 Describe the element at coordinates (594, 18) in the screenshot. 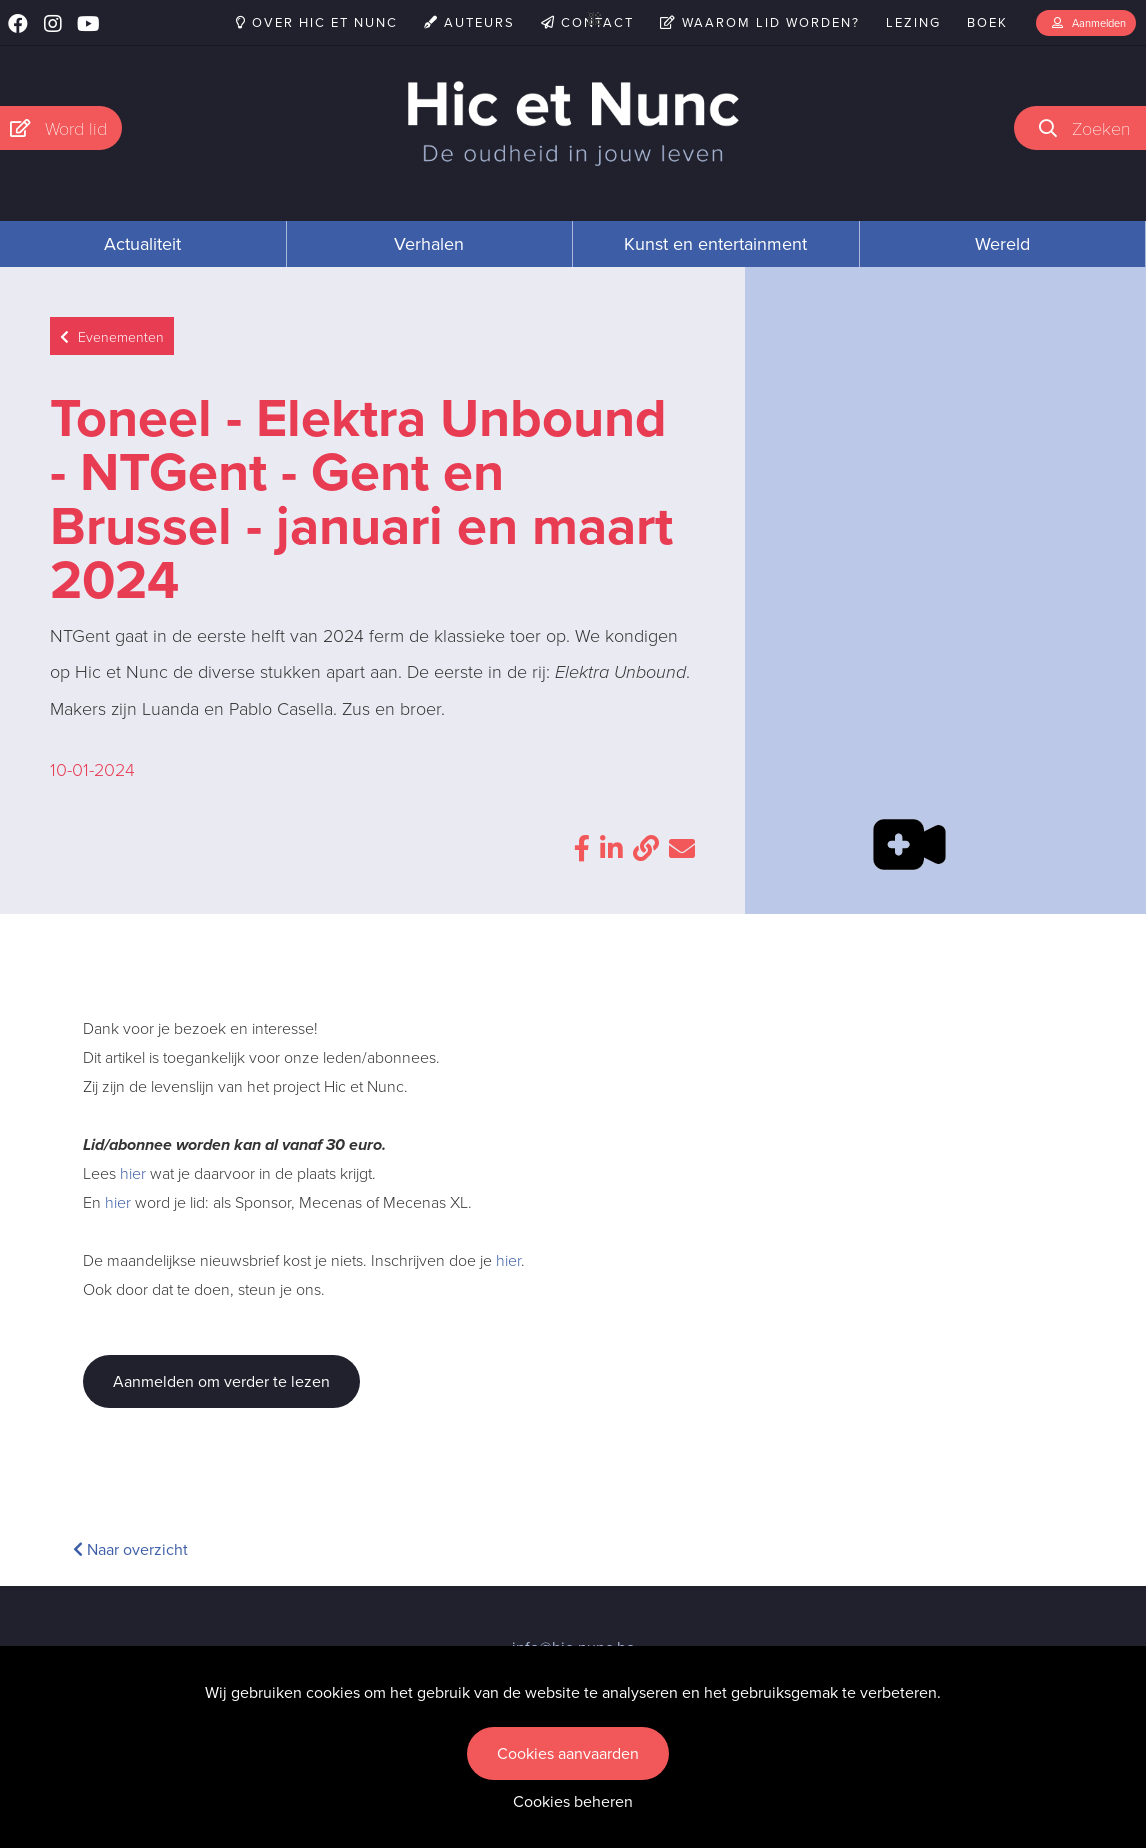

I see `open app drawer or menu` at that location.